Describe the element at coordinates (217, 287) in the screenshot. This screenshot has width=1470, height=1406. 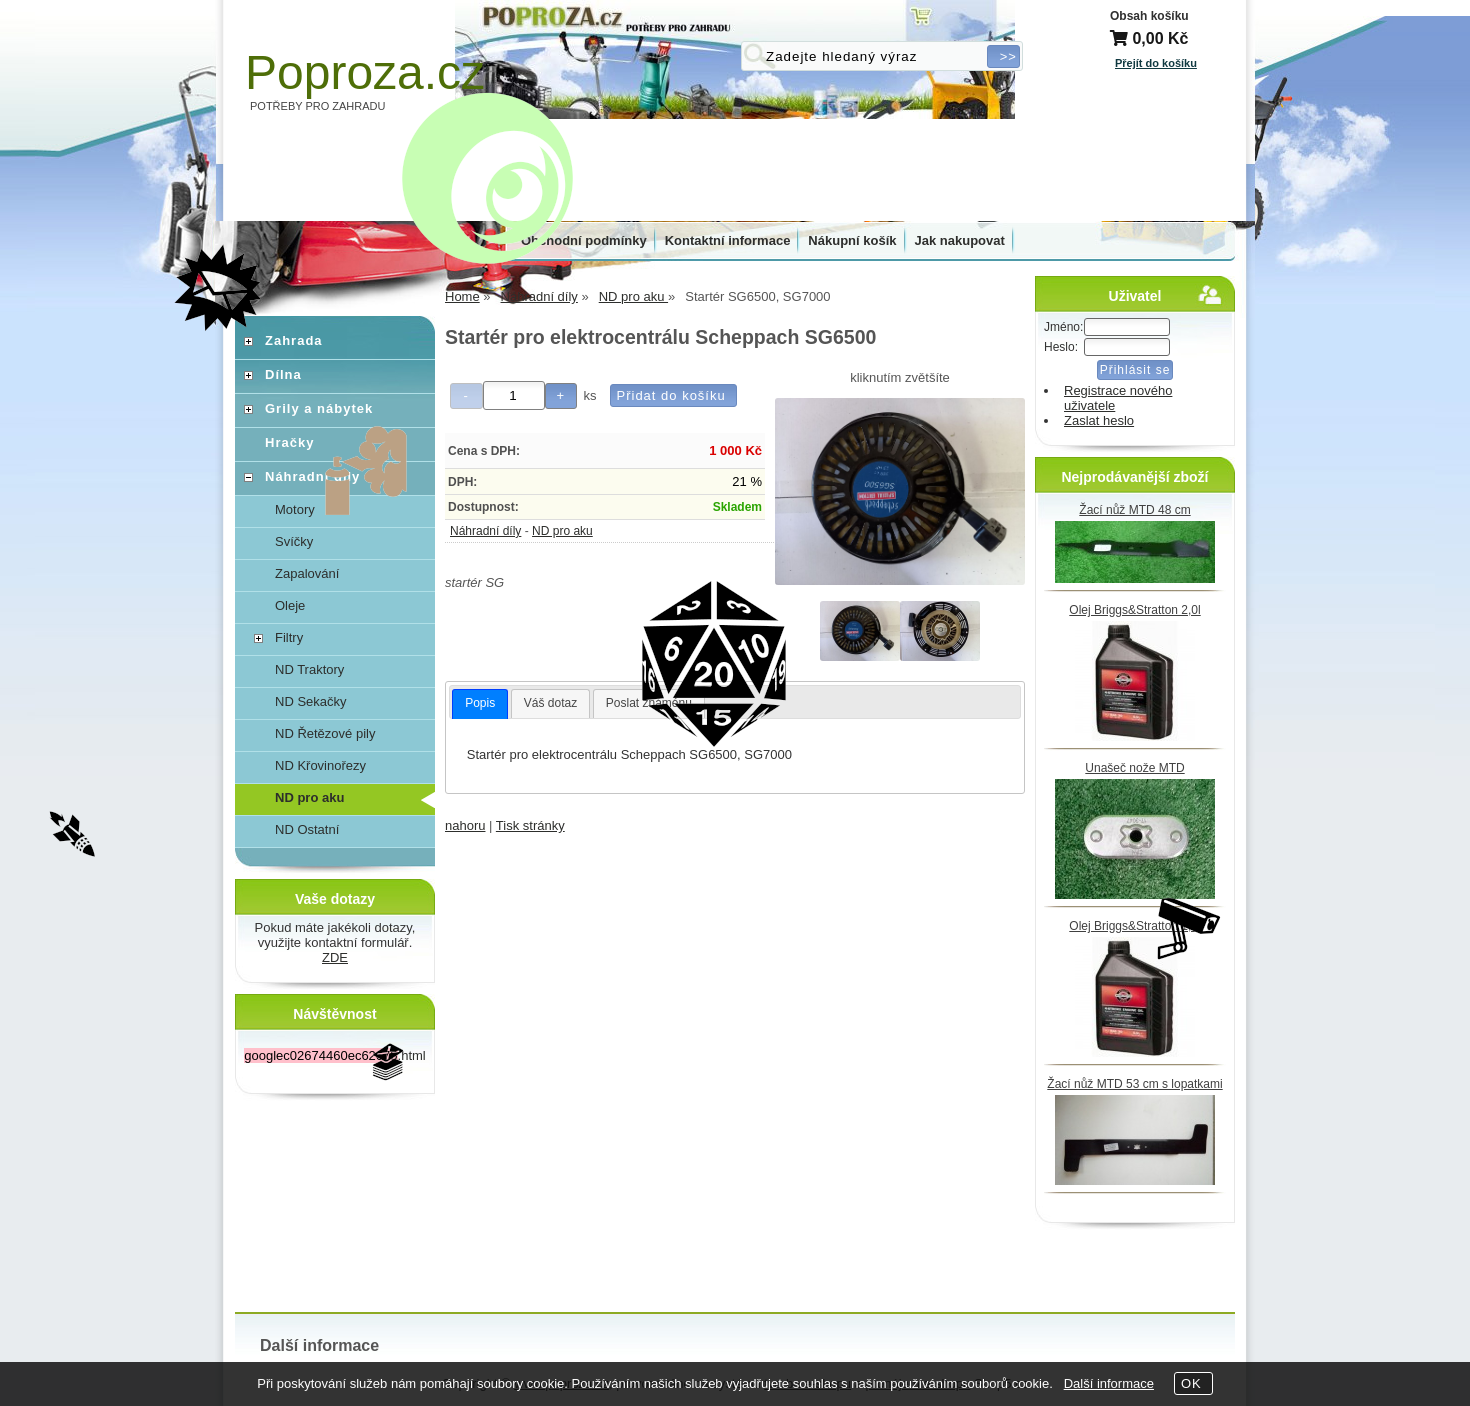
I see `indicates a malicious or dangerous email/message` at that location.